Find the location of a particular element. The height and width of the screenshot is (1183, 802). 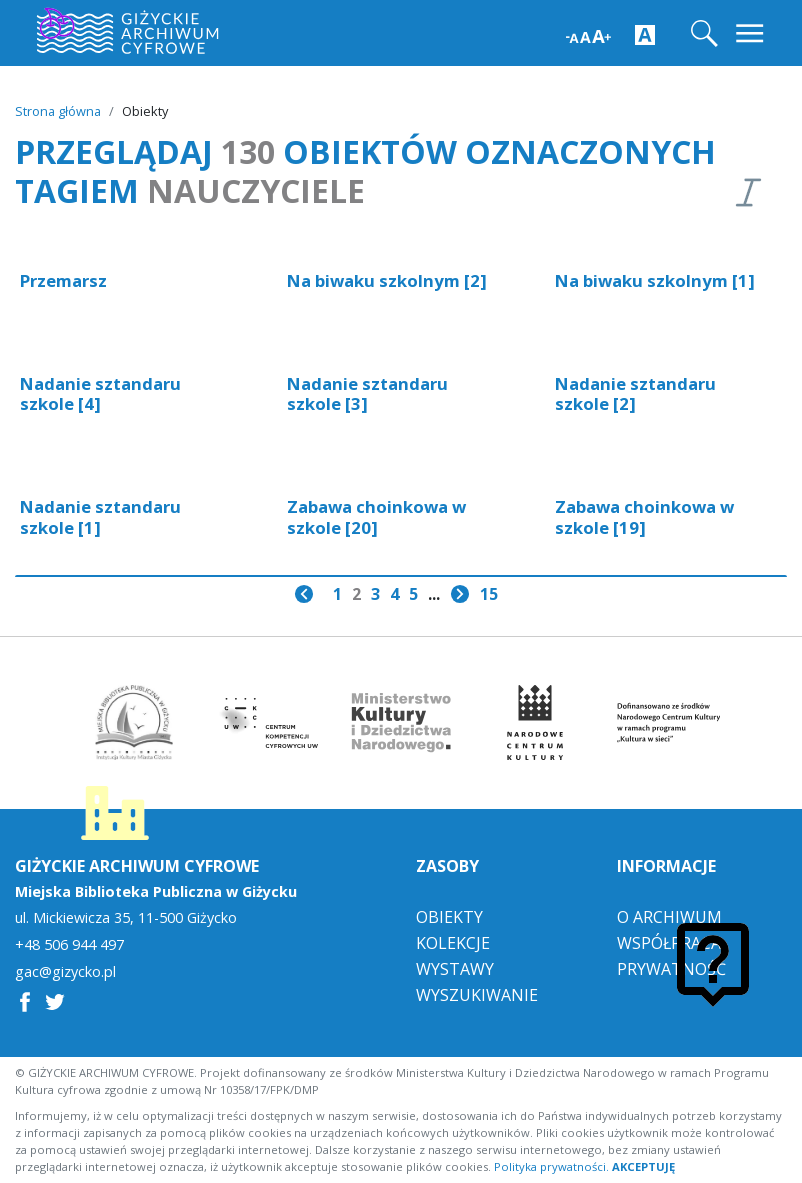

indicates fruit or produce category is located at coordinates (56, 23).